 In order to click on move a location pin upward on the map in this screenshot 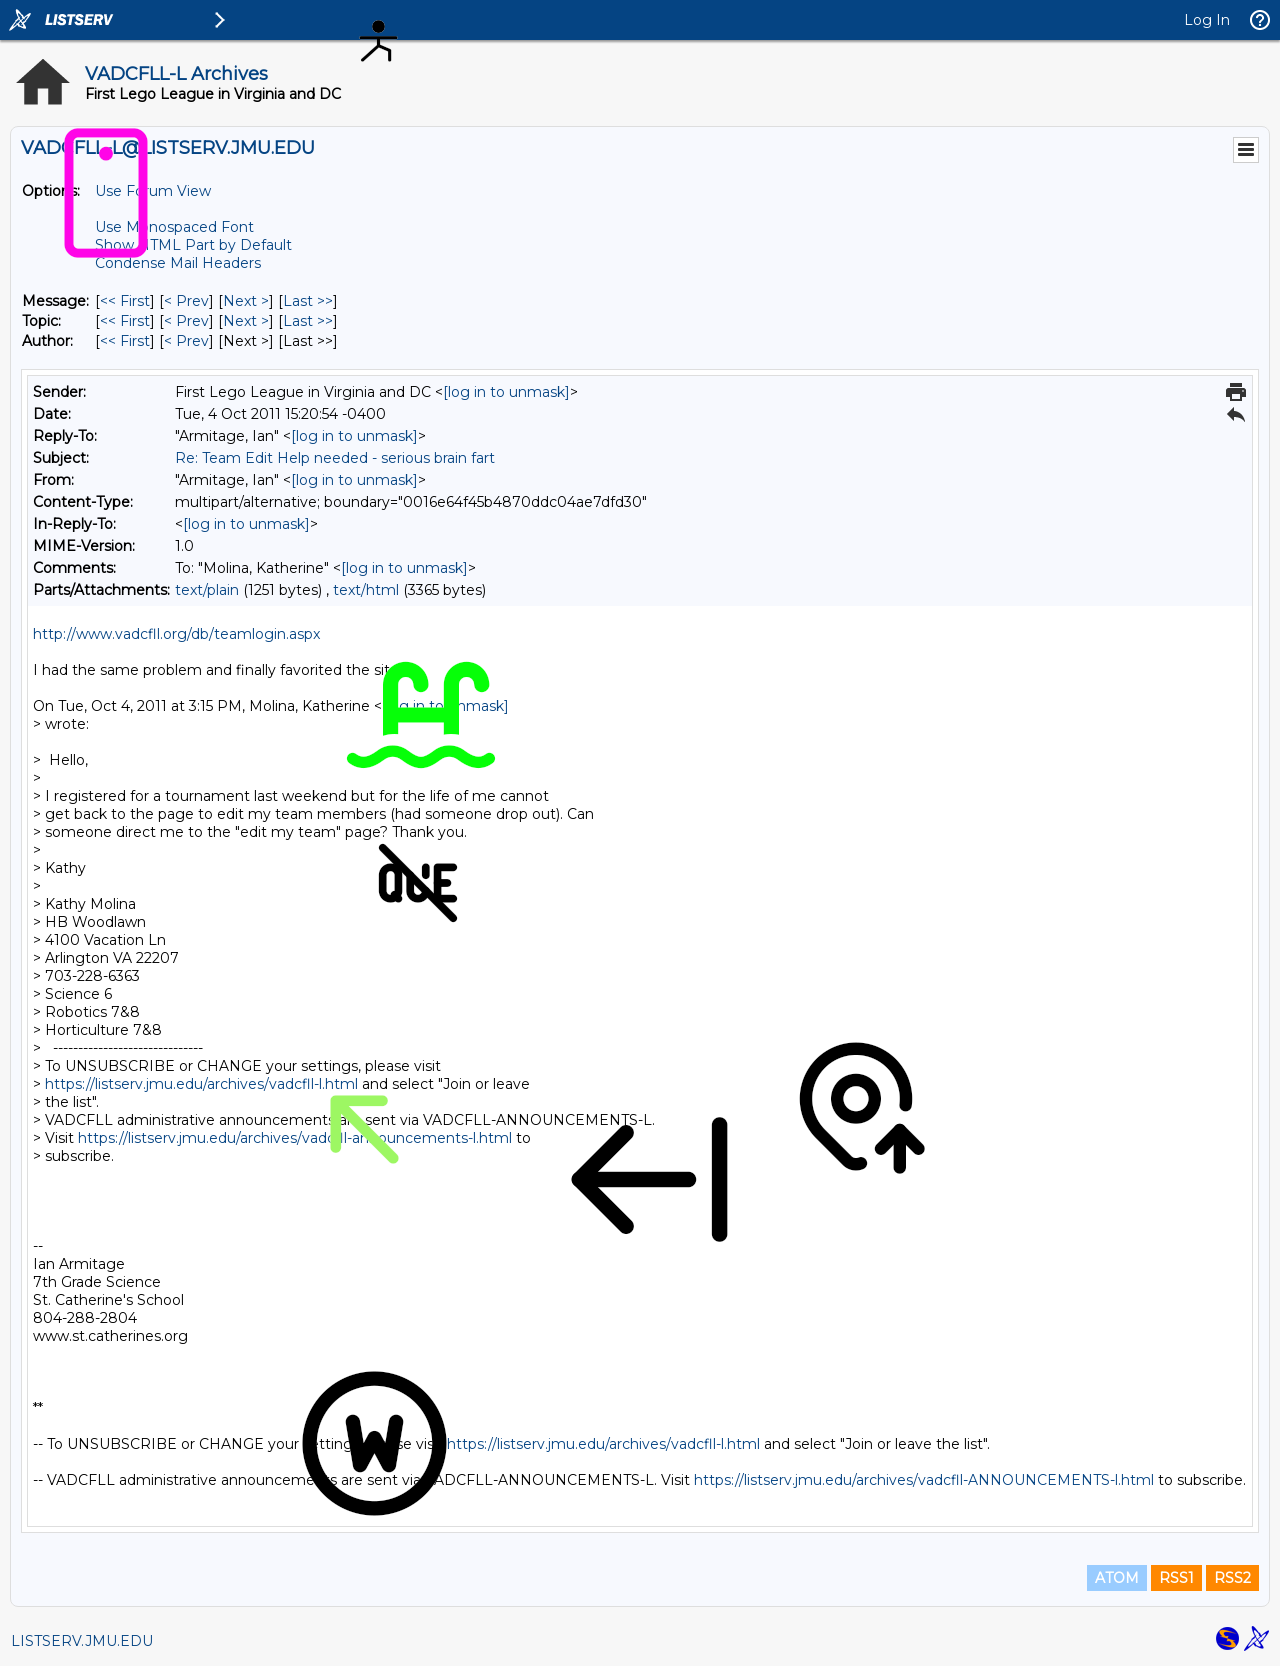, I will do `click(856, 1105)`.